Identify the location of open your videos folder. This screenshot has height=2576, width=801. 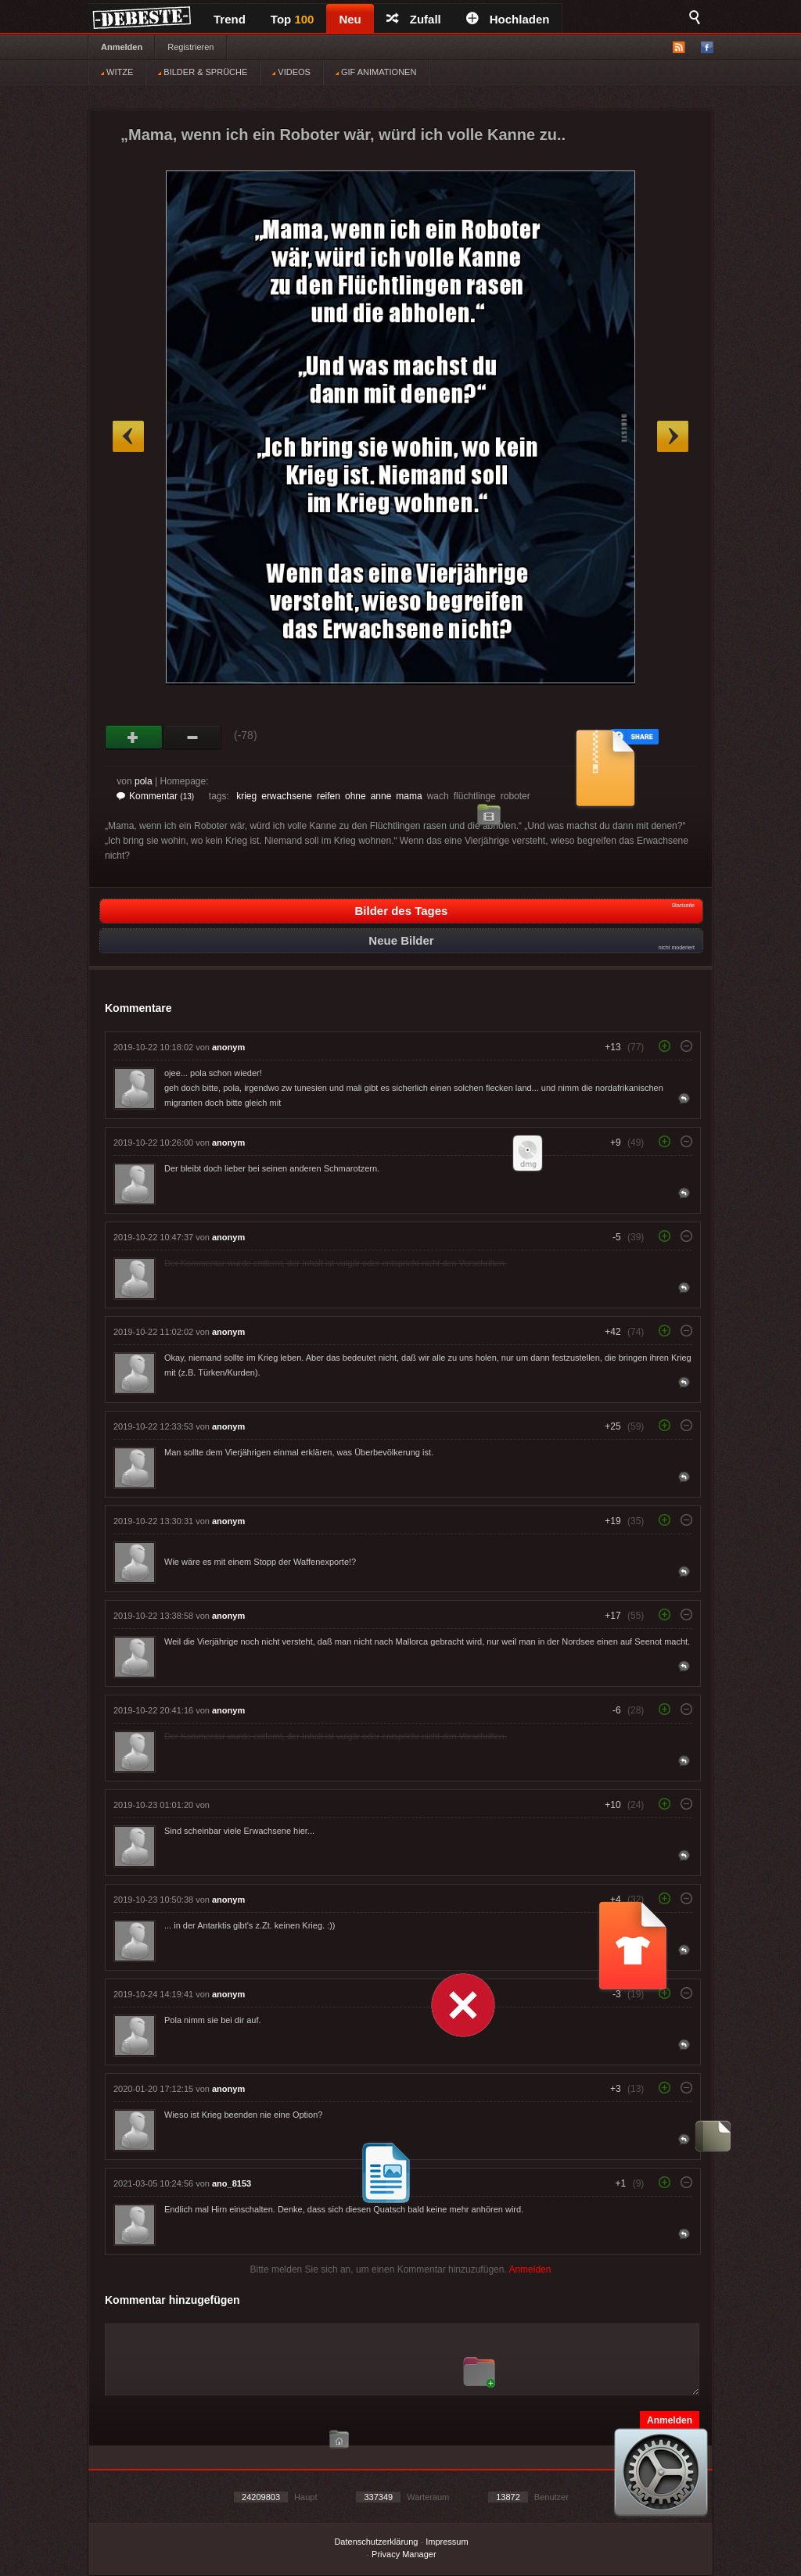
(489, 814).